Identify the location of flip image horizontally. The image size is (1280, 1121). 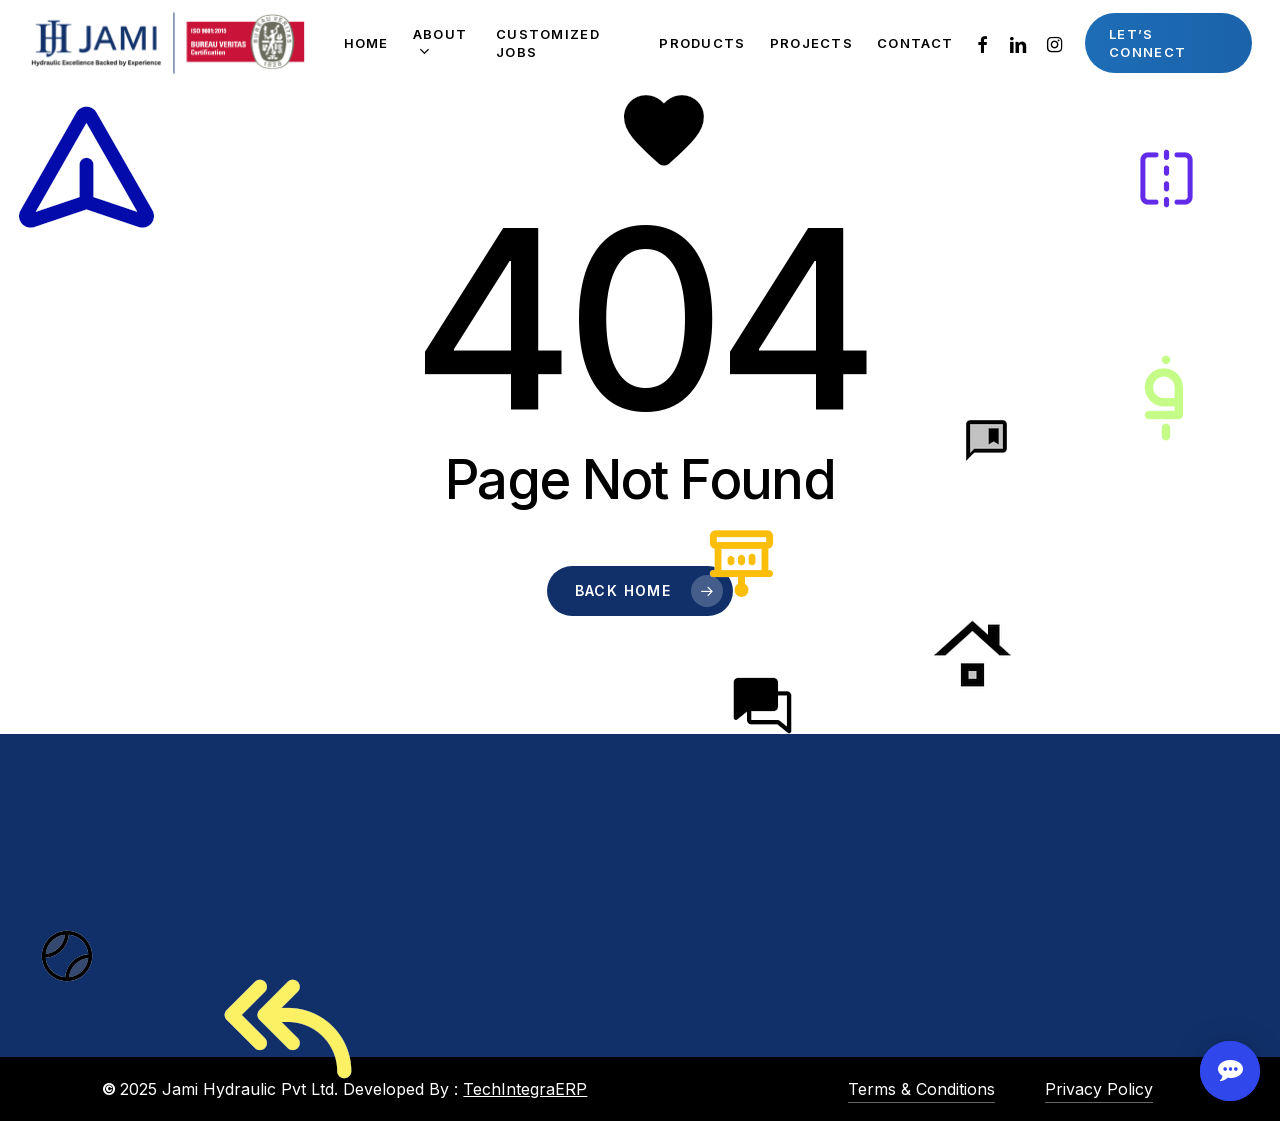
(1166, 178).